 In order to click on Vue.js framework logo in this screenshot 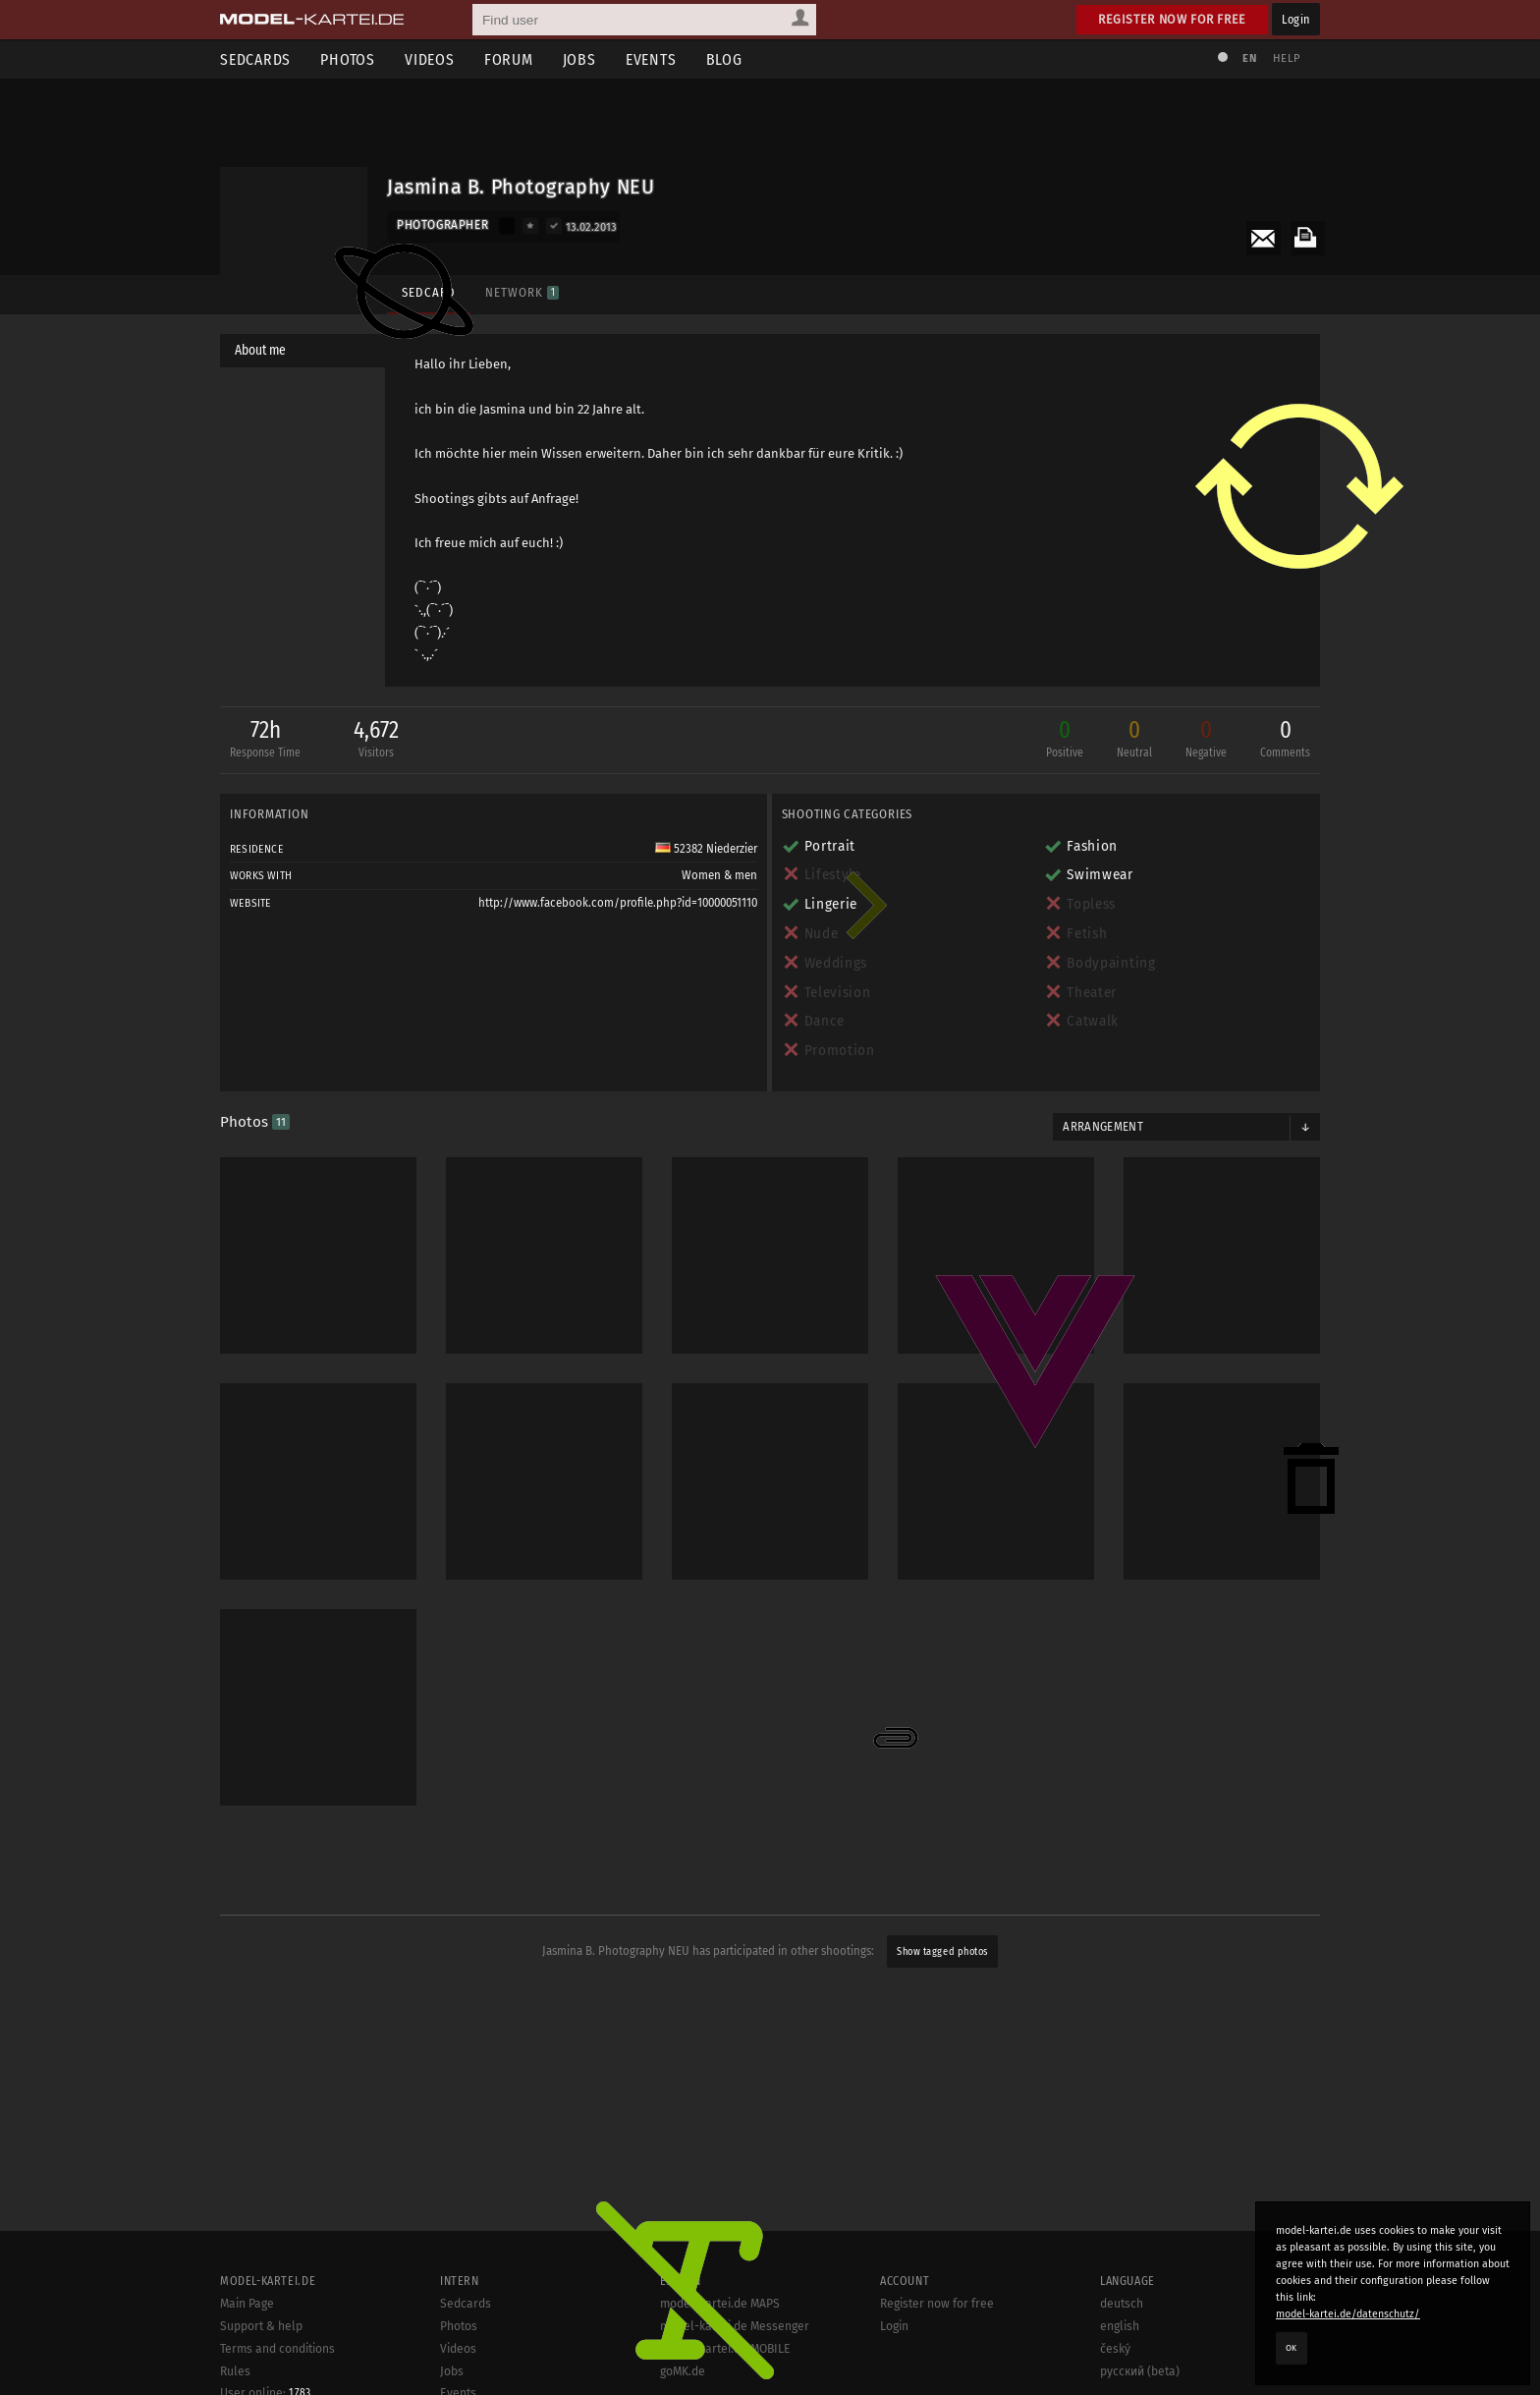, I will do `click(1035, 1362)`.